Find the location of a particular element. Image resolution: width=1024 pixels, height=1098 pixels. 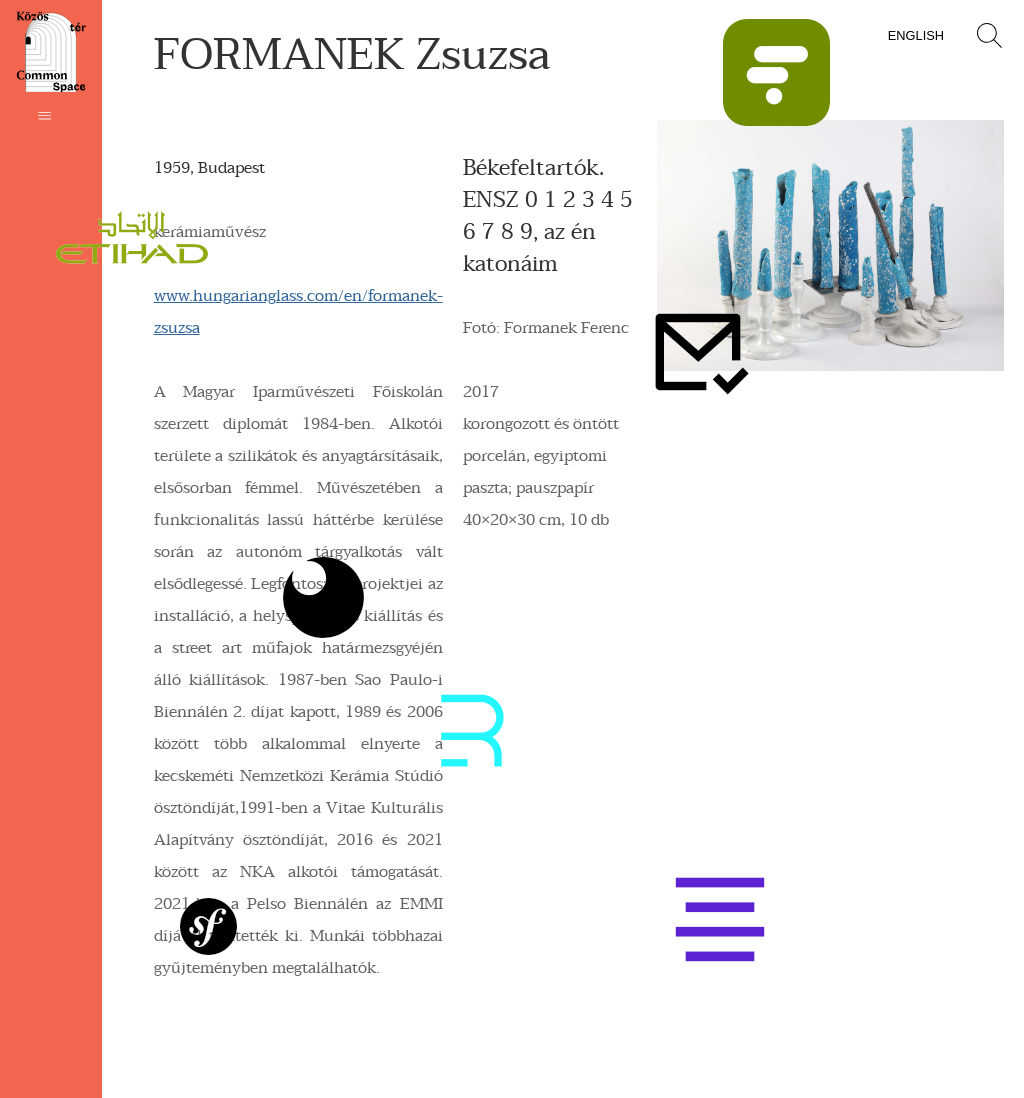

open the Etihad Airways app is located at coordinates (132, 237).